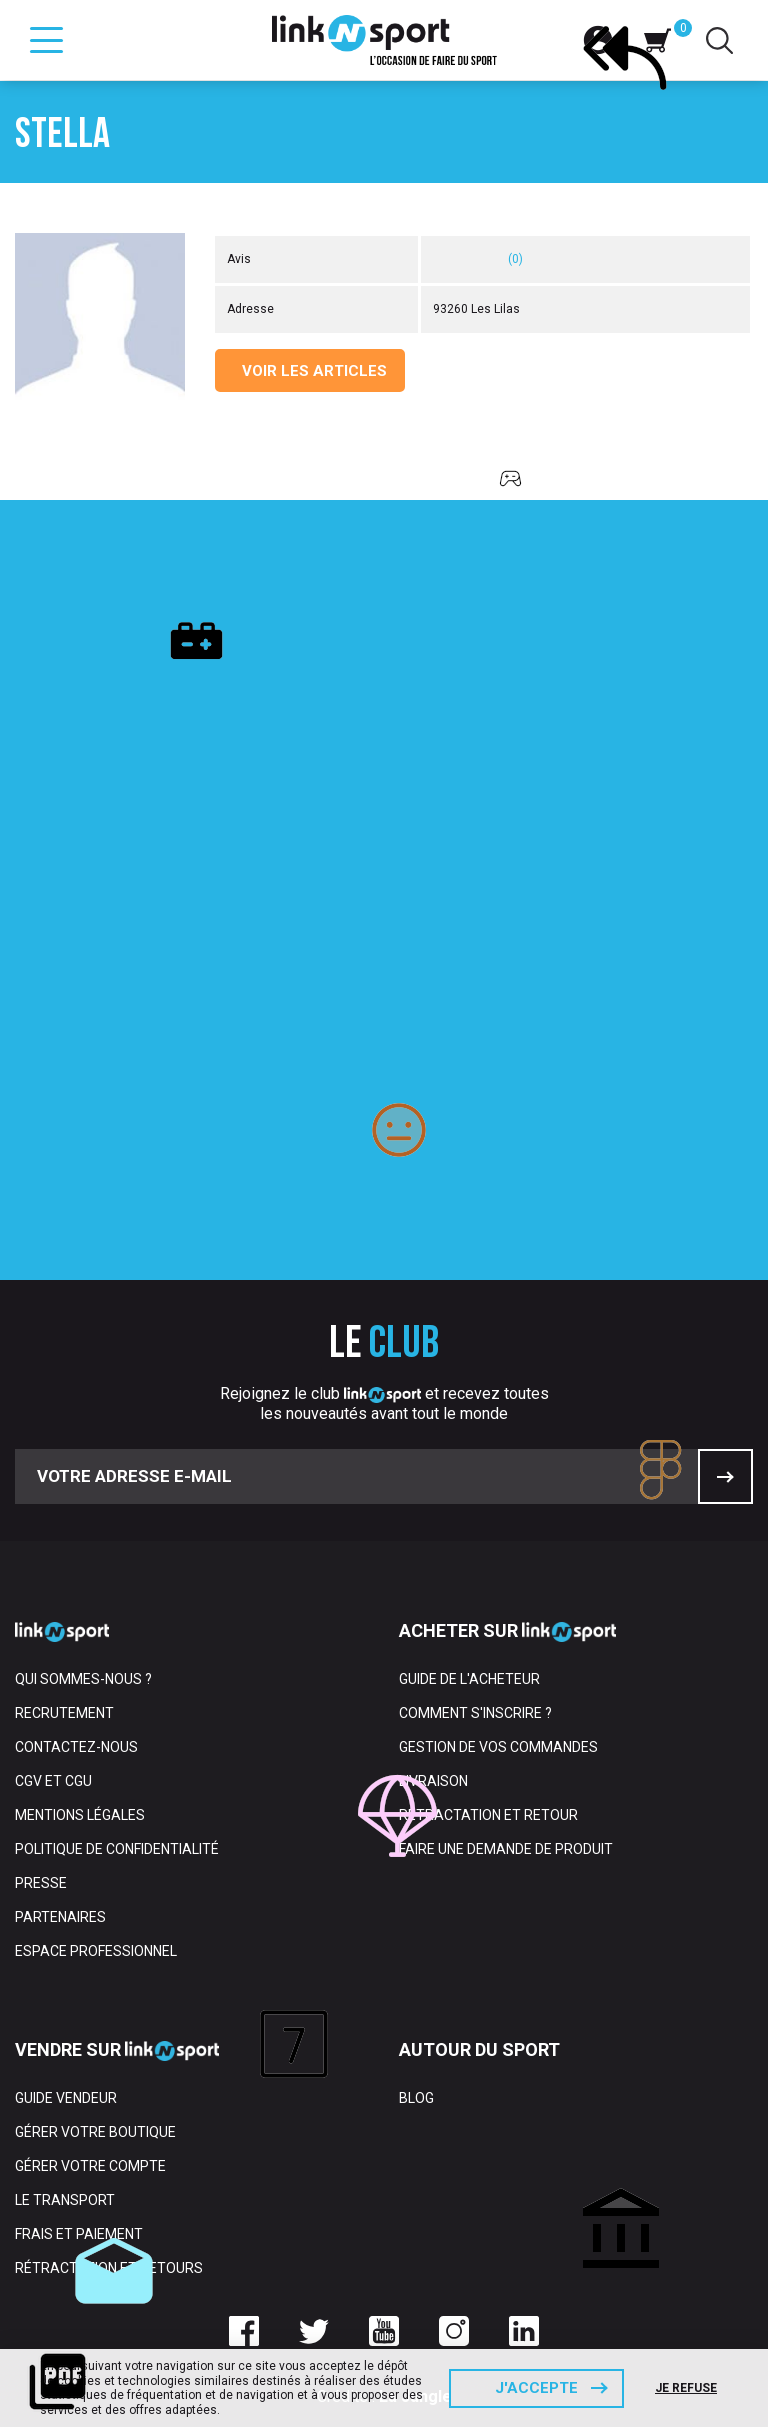 This screenshot has height=2427, width=768. Describe the element at coordinates (659, 1468) in the screenshot. I see `open Figma design file` at that location.